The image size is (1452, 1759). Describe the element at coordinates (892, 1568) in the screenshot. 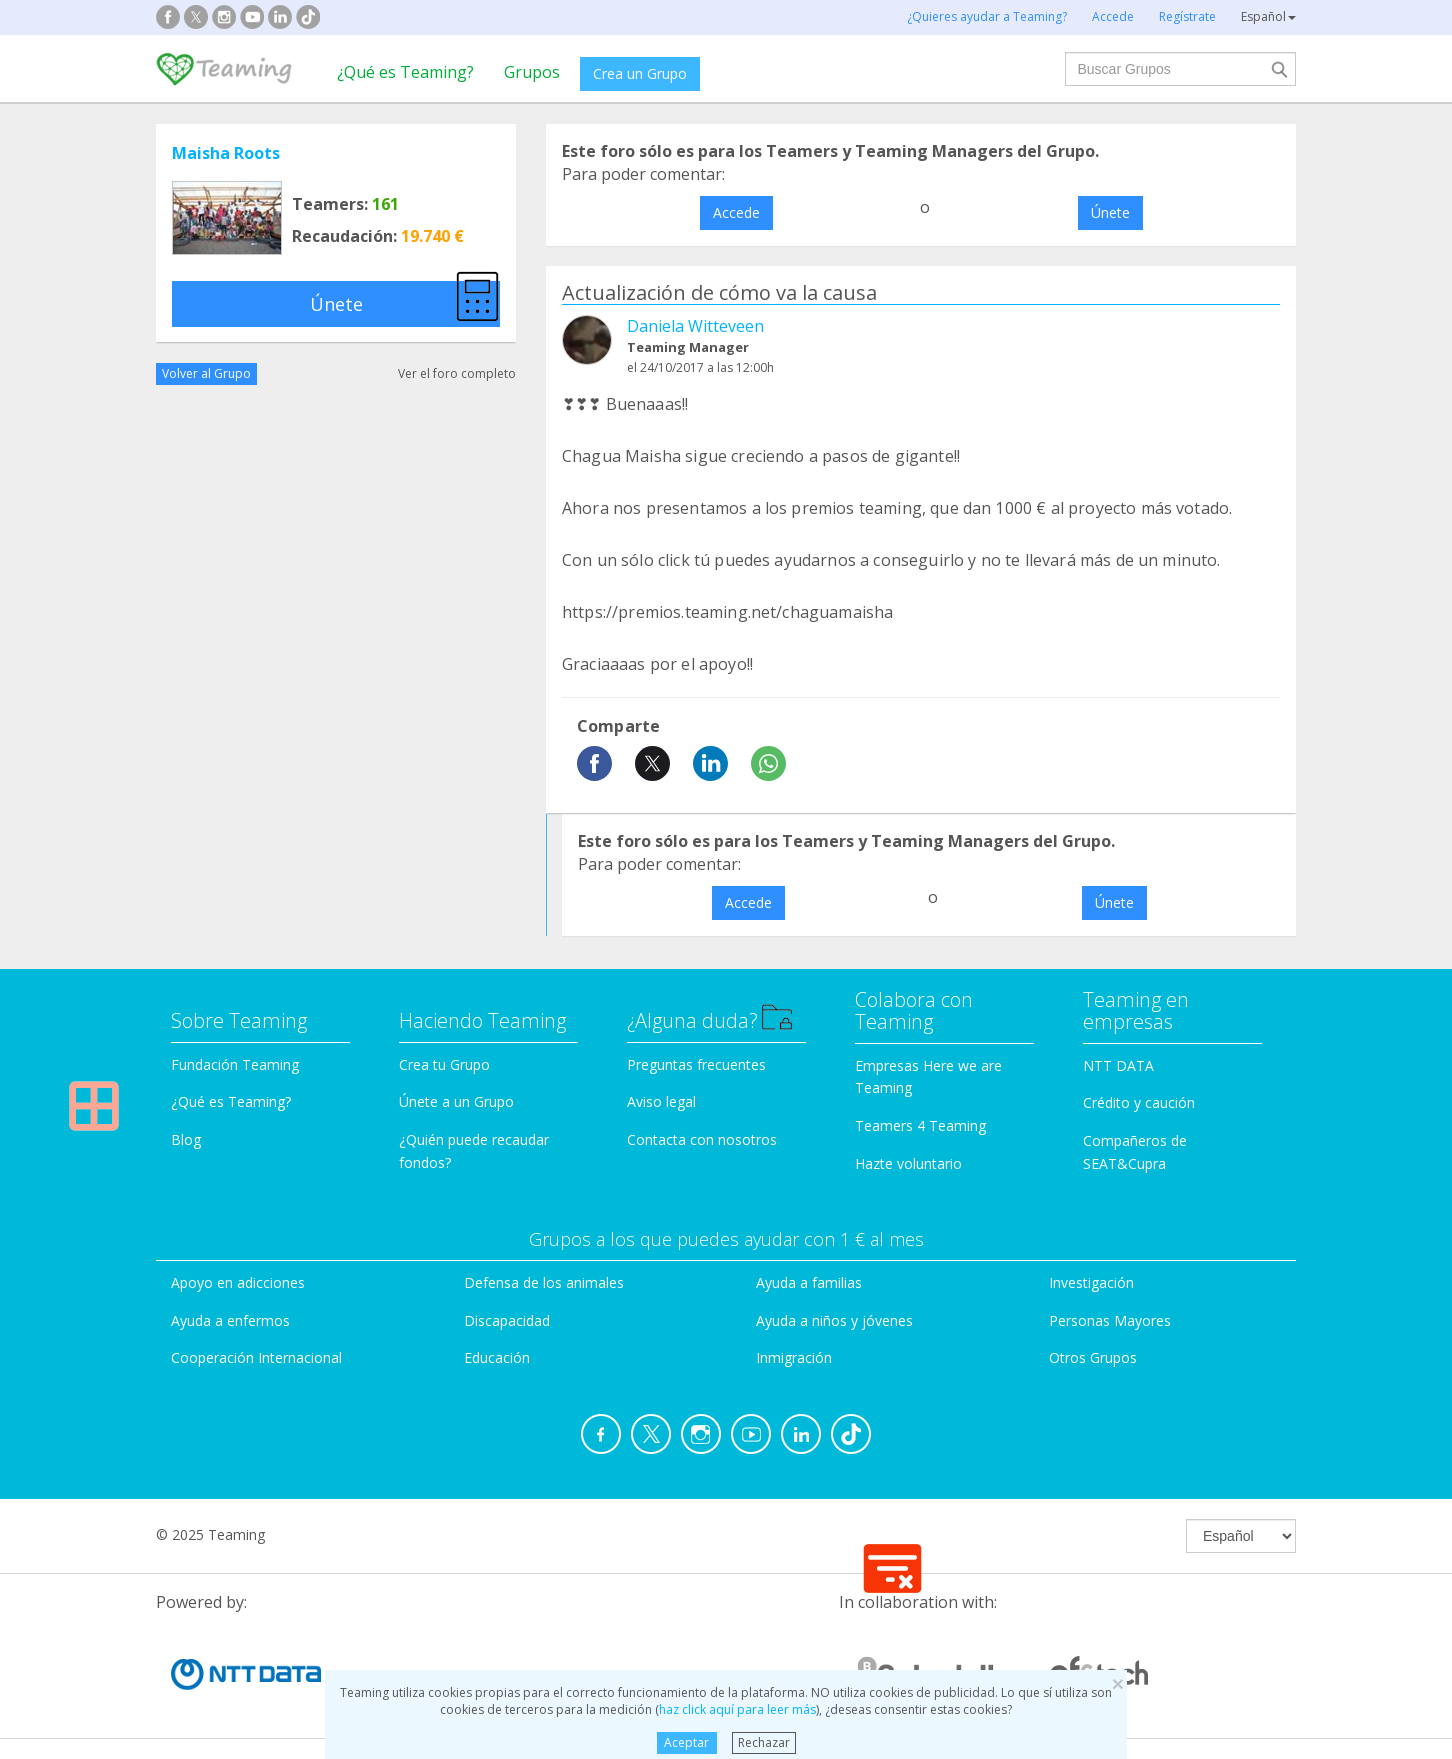

I see `clear all active filters` at that location.